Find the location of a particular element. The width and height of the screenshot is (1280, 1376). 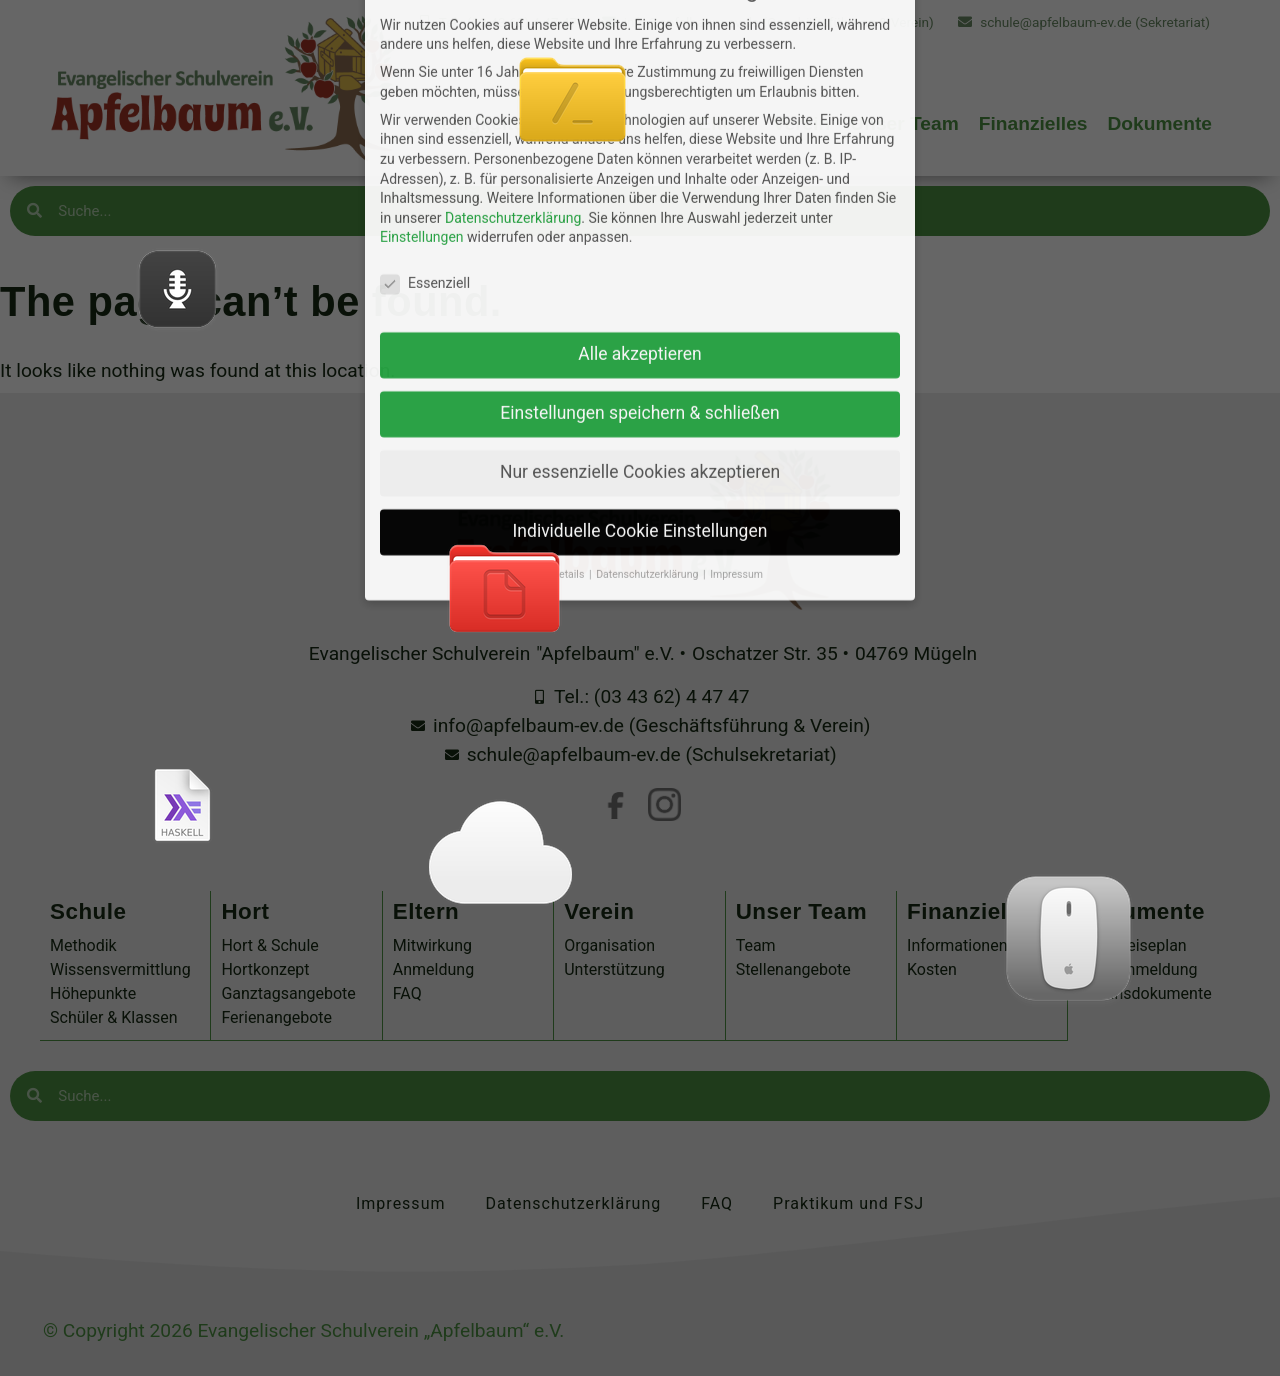

open podcast or audio recording app is located at coordinates (177, 290).